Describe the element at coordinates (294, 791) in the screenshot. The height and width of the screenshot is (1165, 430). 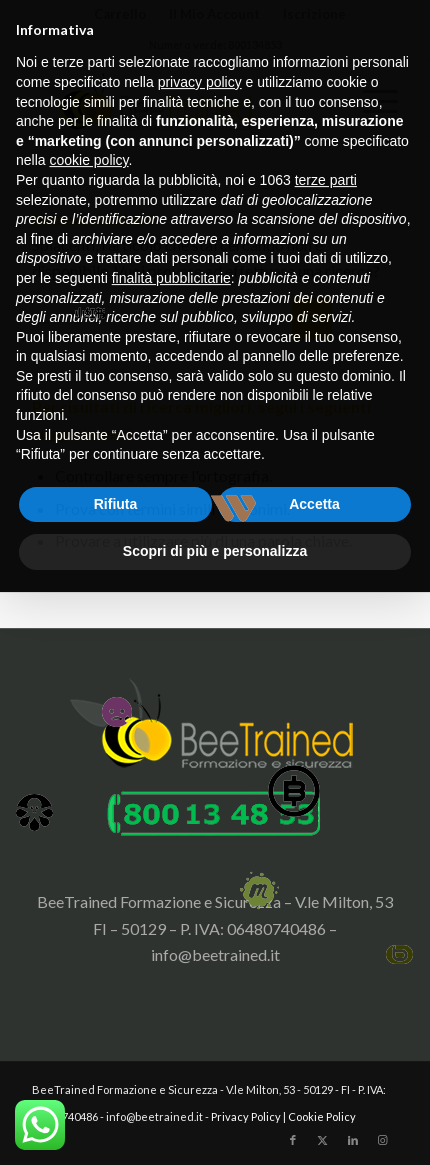
I see `access bitcoin wallet or cryptocurrency features` at that location.